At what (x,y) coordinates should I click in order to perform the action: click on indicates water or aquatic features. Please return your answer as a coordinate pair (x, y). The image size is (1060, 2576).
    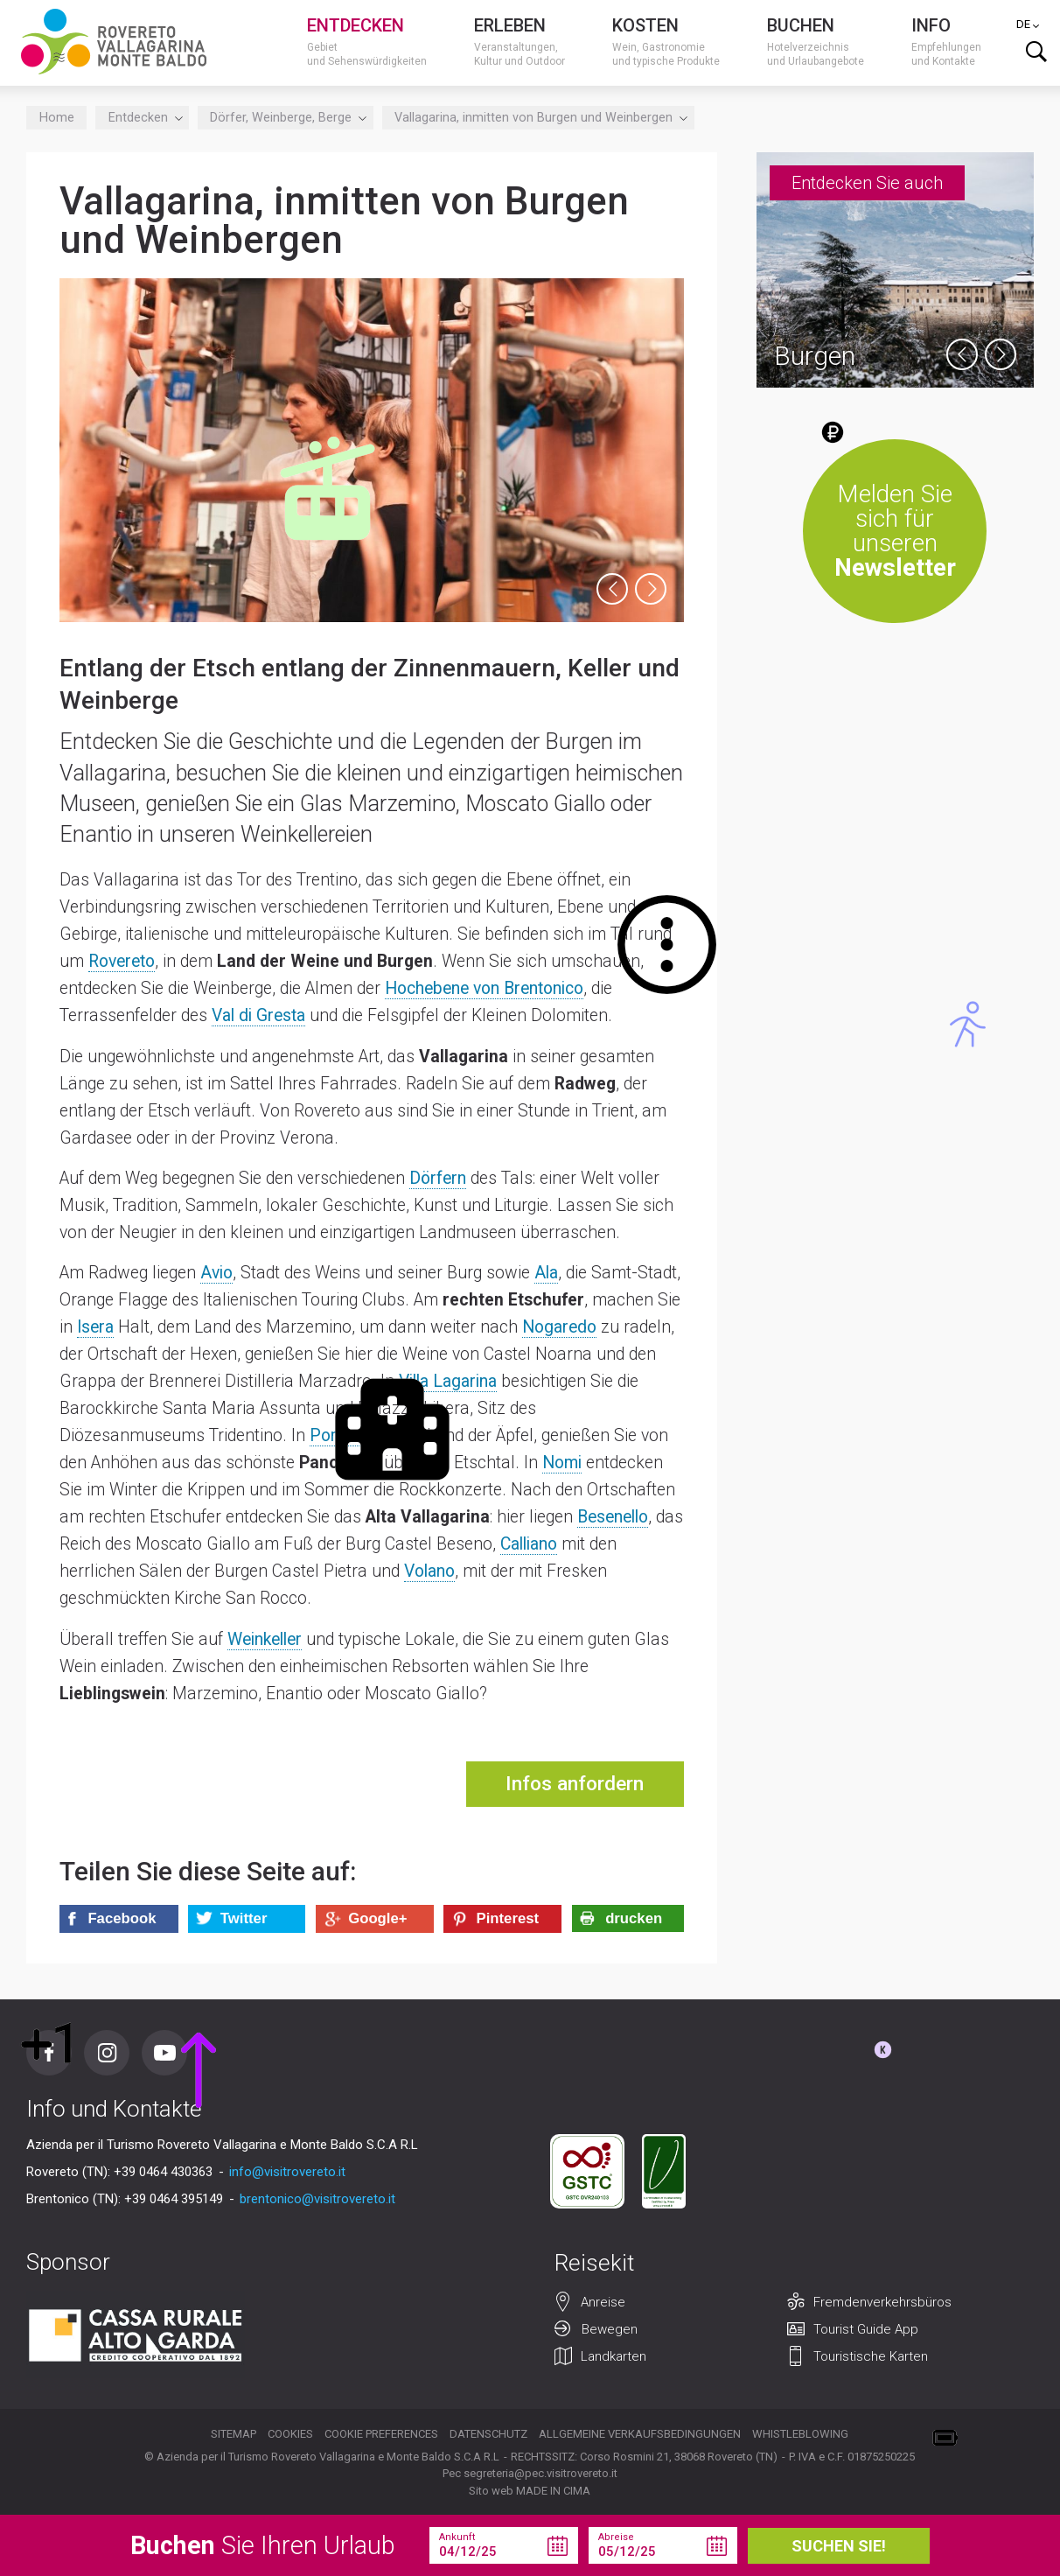
    Looking at the image, I should click on (59, 57).